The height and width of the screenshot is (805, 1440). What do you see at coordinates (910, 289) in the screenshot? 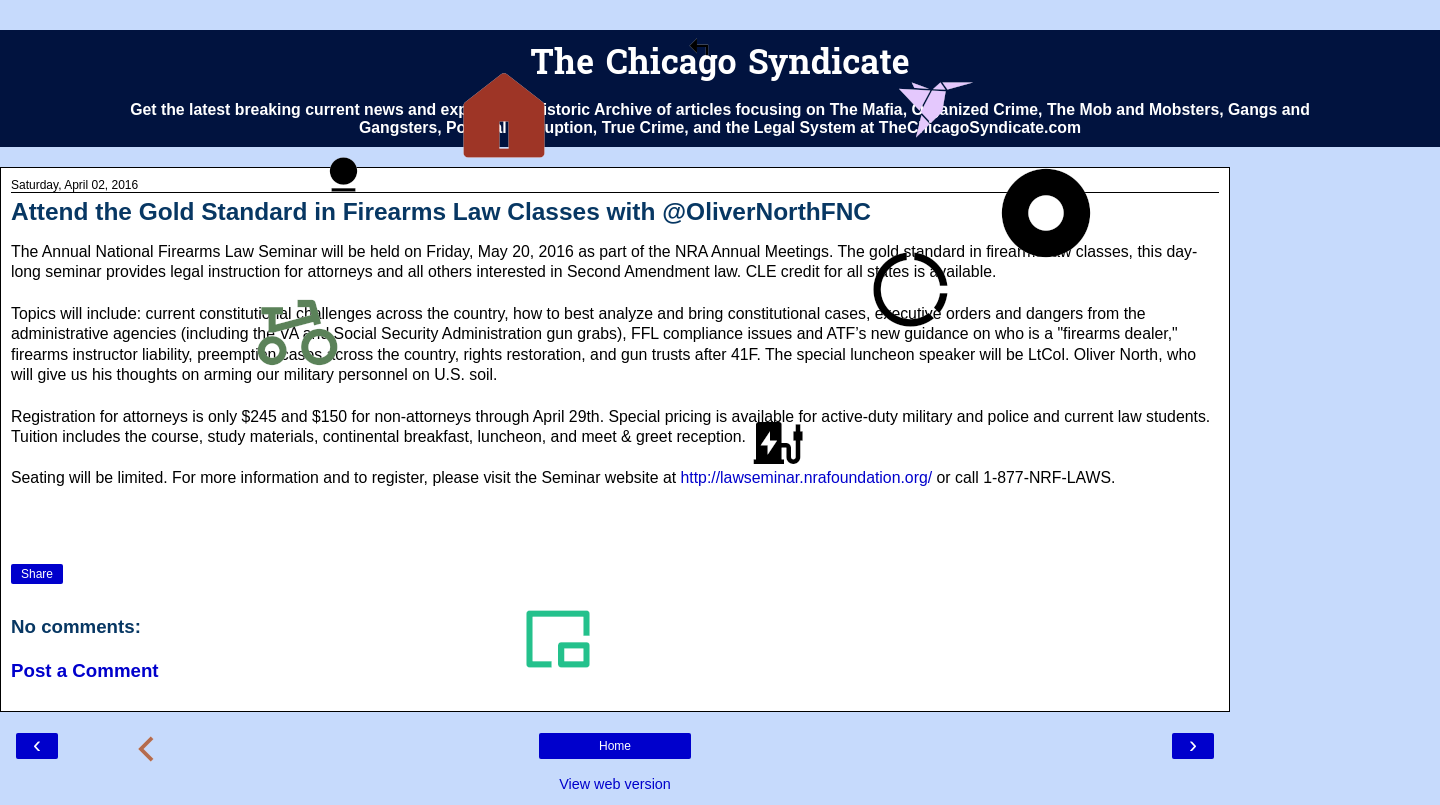
I see `view data breakdown by category` at bounding box center [910, 289].